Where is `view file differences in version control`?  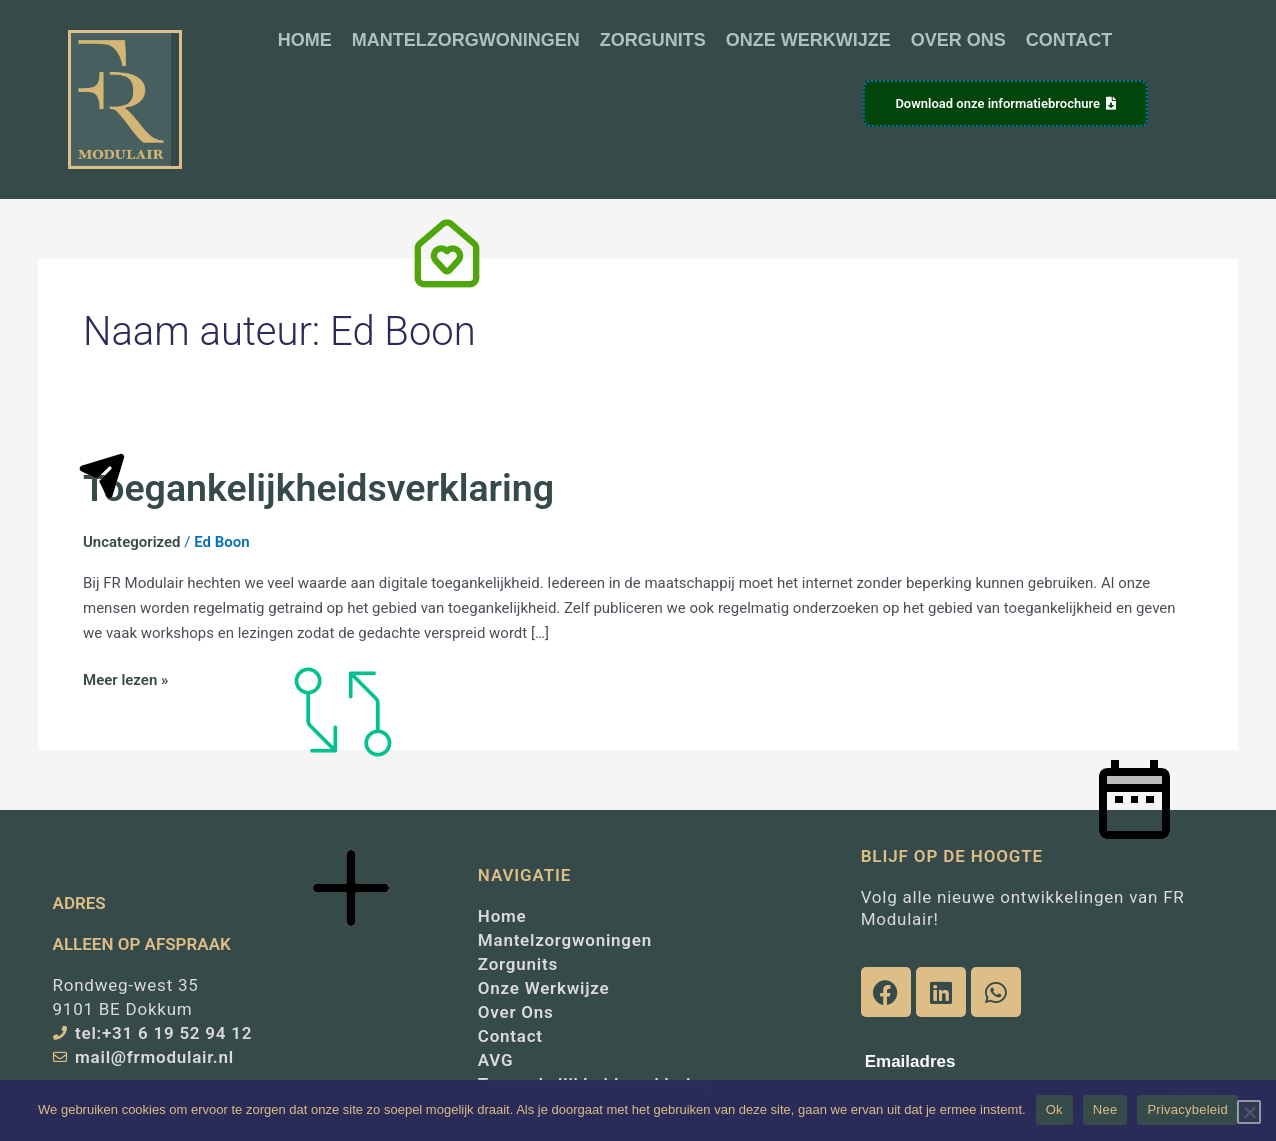 view file differences in version control is located at coordinates (343, 712).